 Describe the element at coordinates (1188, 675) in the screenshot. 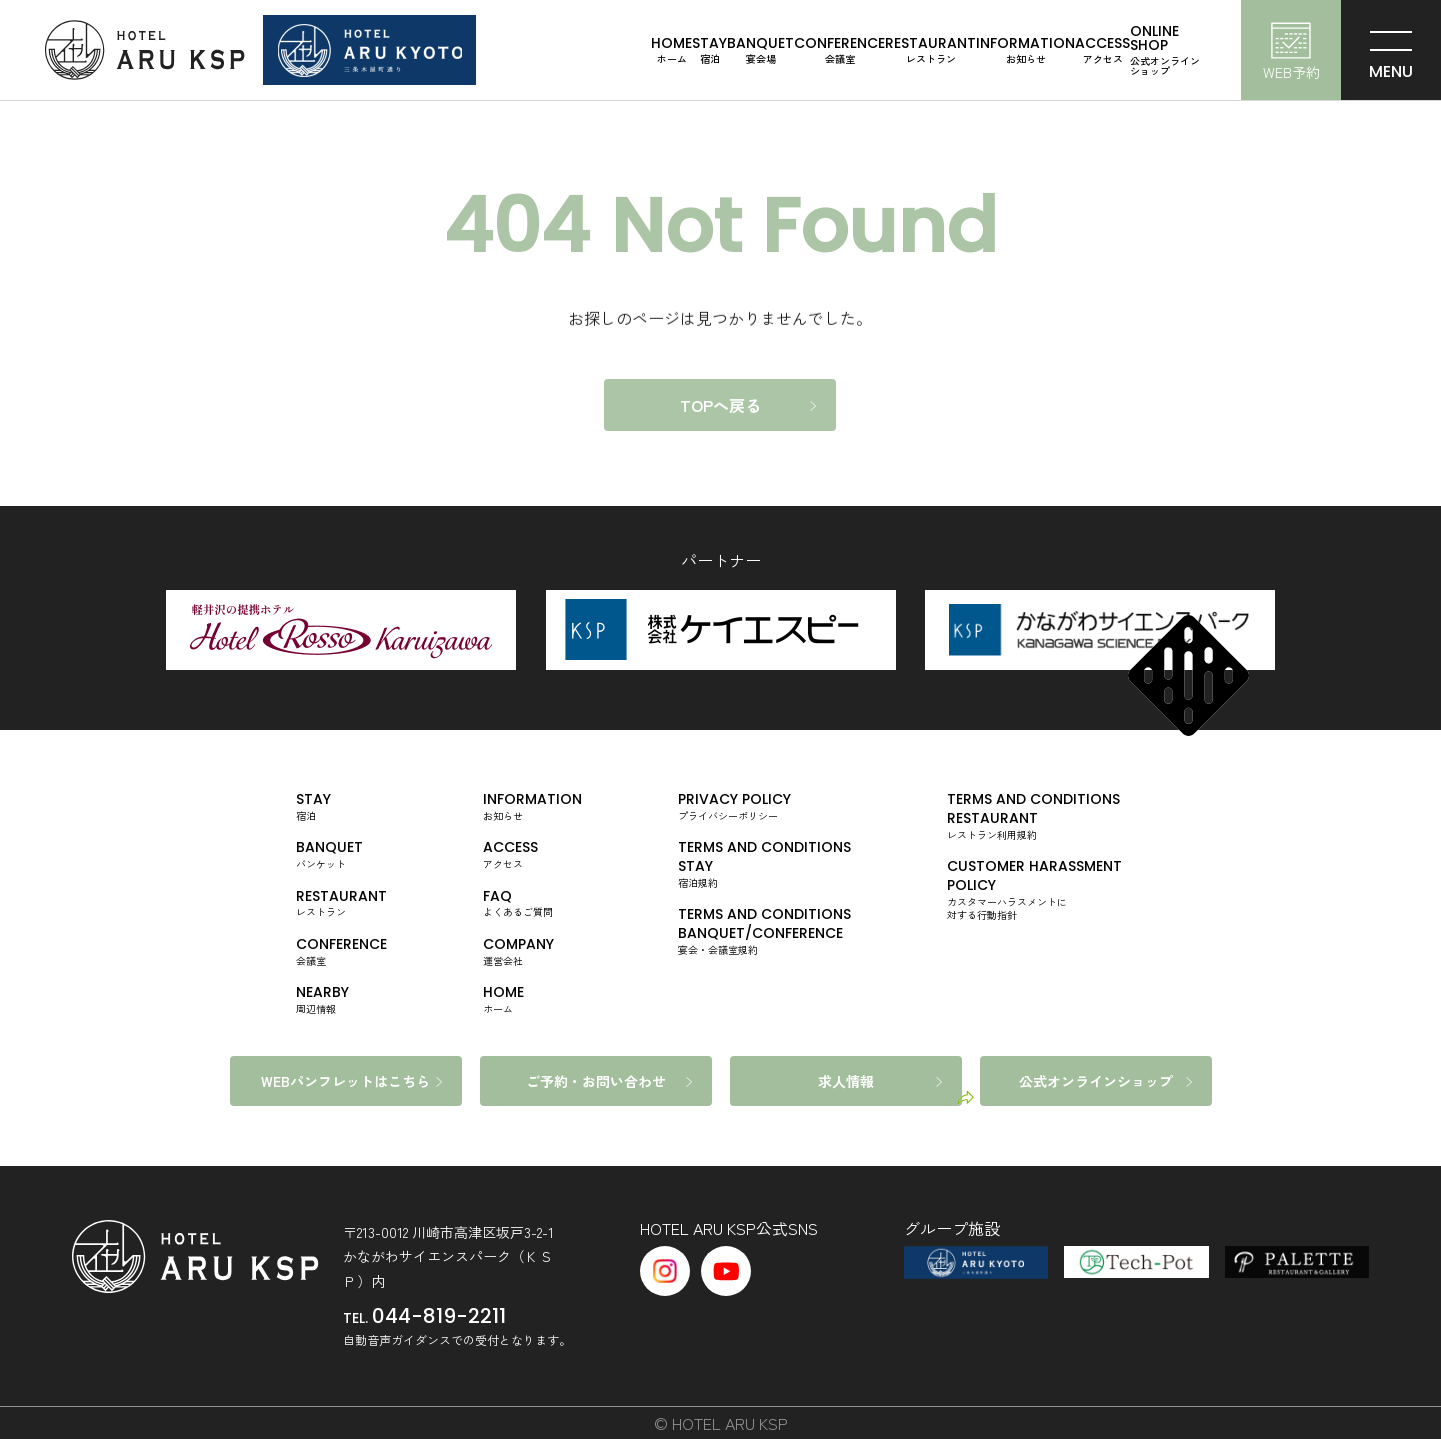

I see `open google podcasts app` at that location.